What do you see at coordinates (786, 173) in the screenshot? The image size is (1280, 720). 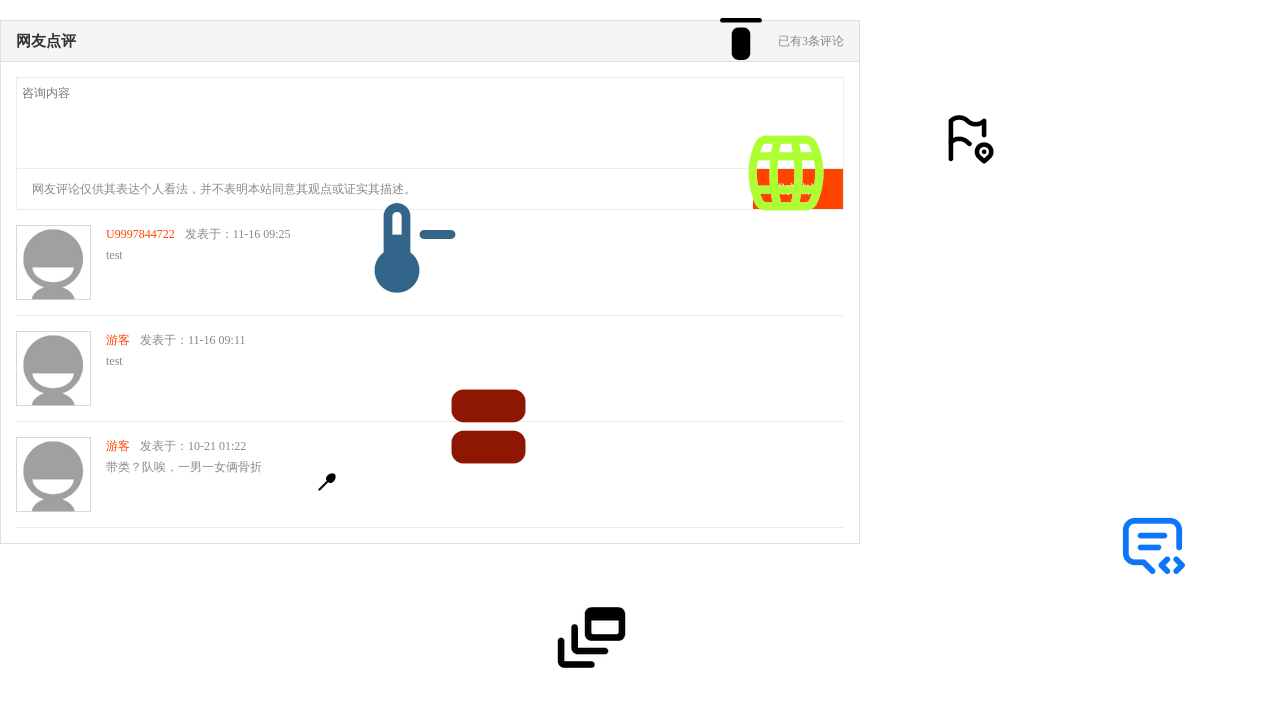 I see `view inventory or storage items` at bounding box center [786, 173].